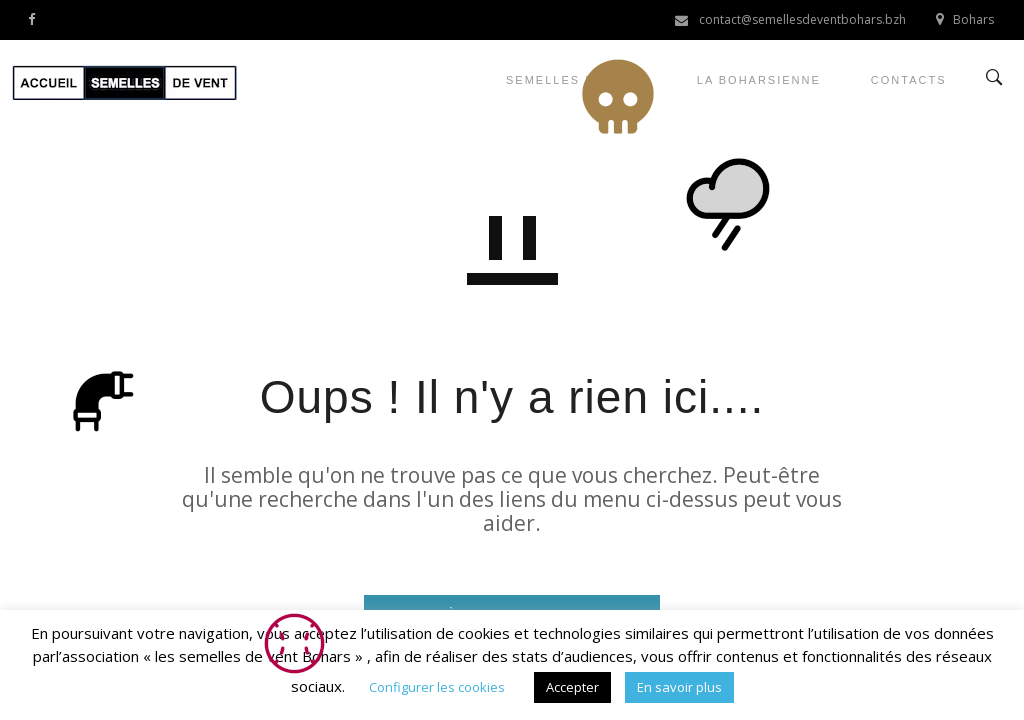  Describe the element at coordinates (101, 399) in the screenshot. I see `plumbing or pipe connection settings` at that location.